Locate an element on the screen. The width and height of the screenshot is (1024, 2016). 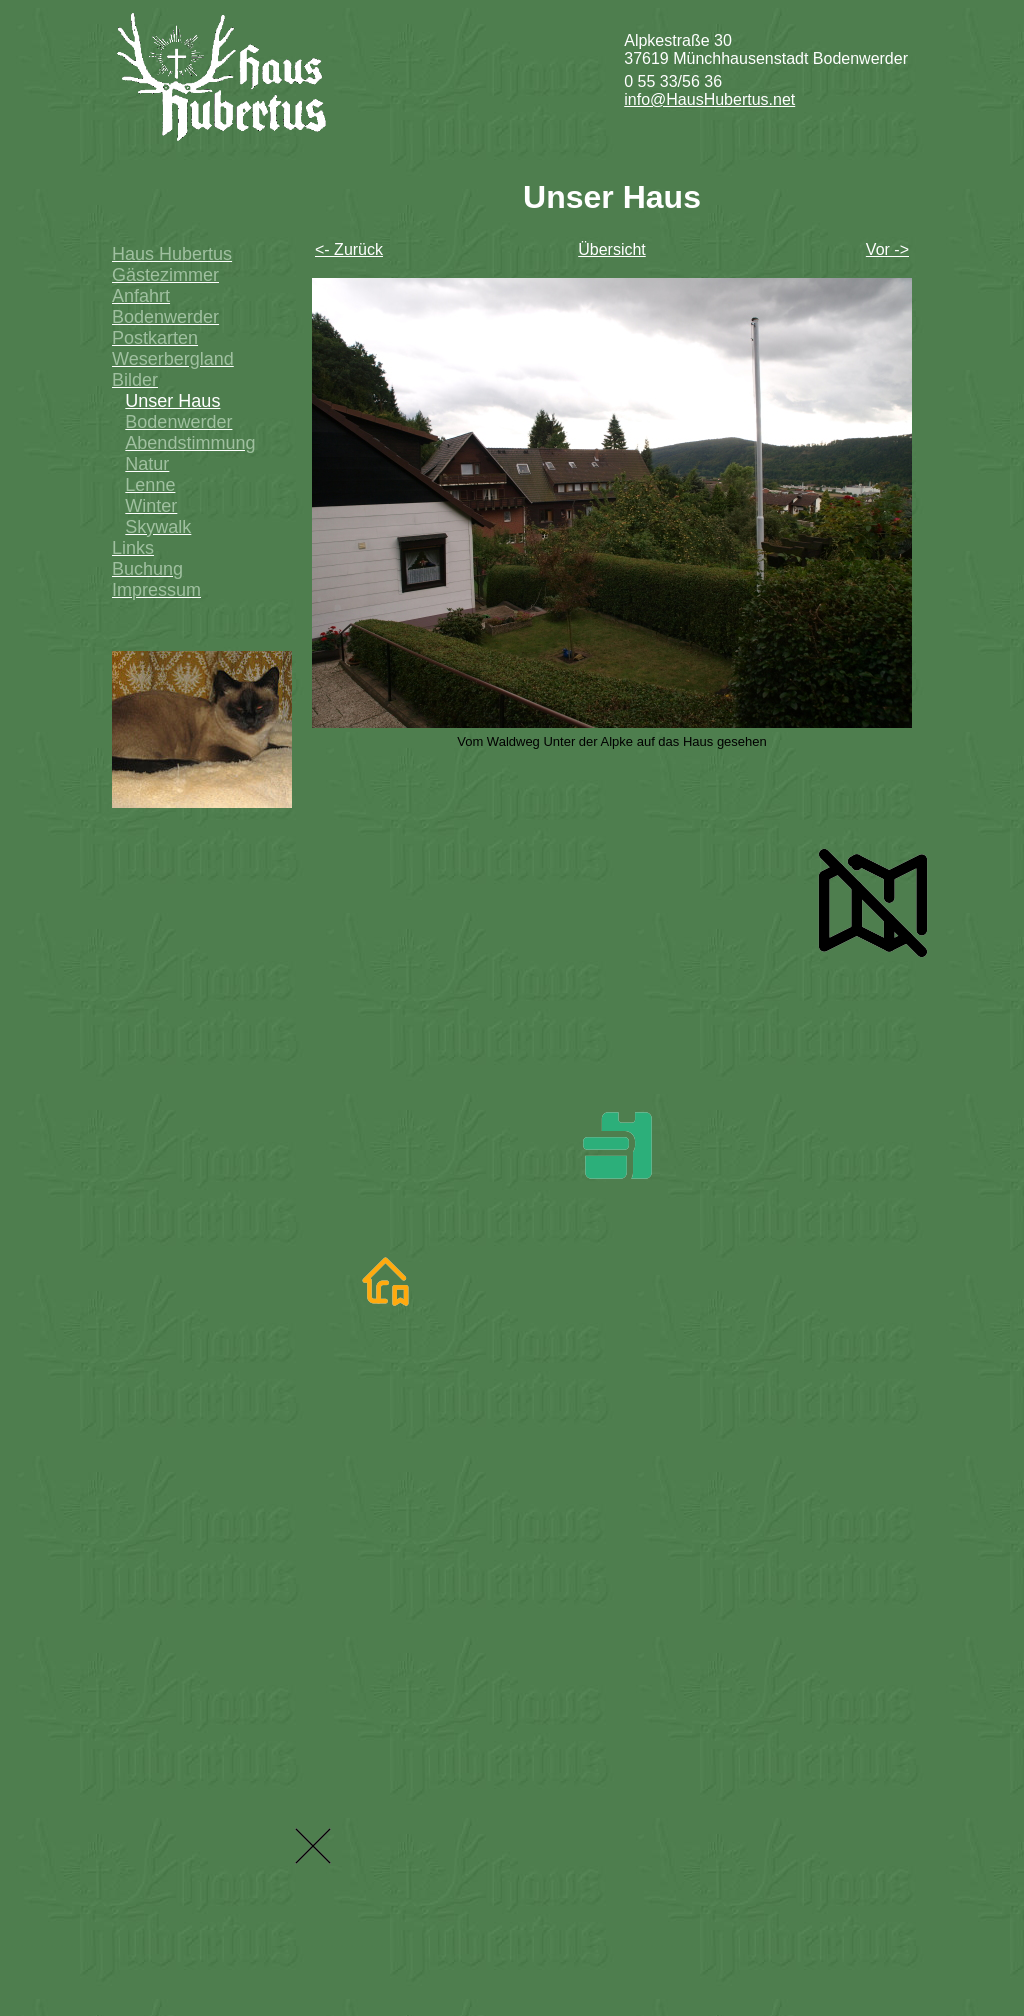
map view is currently disabled is located at coordinates (873, 903).